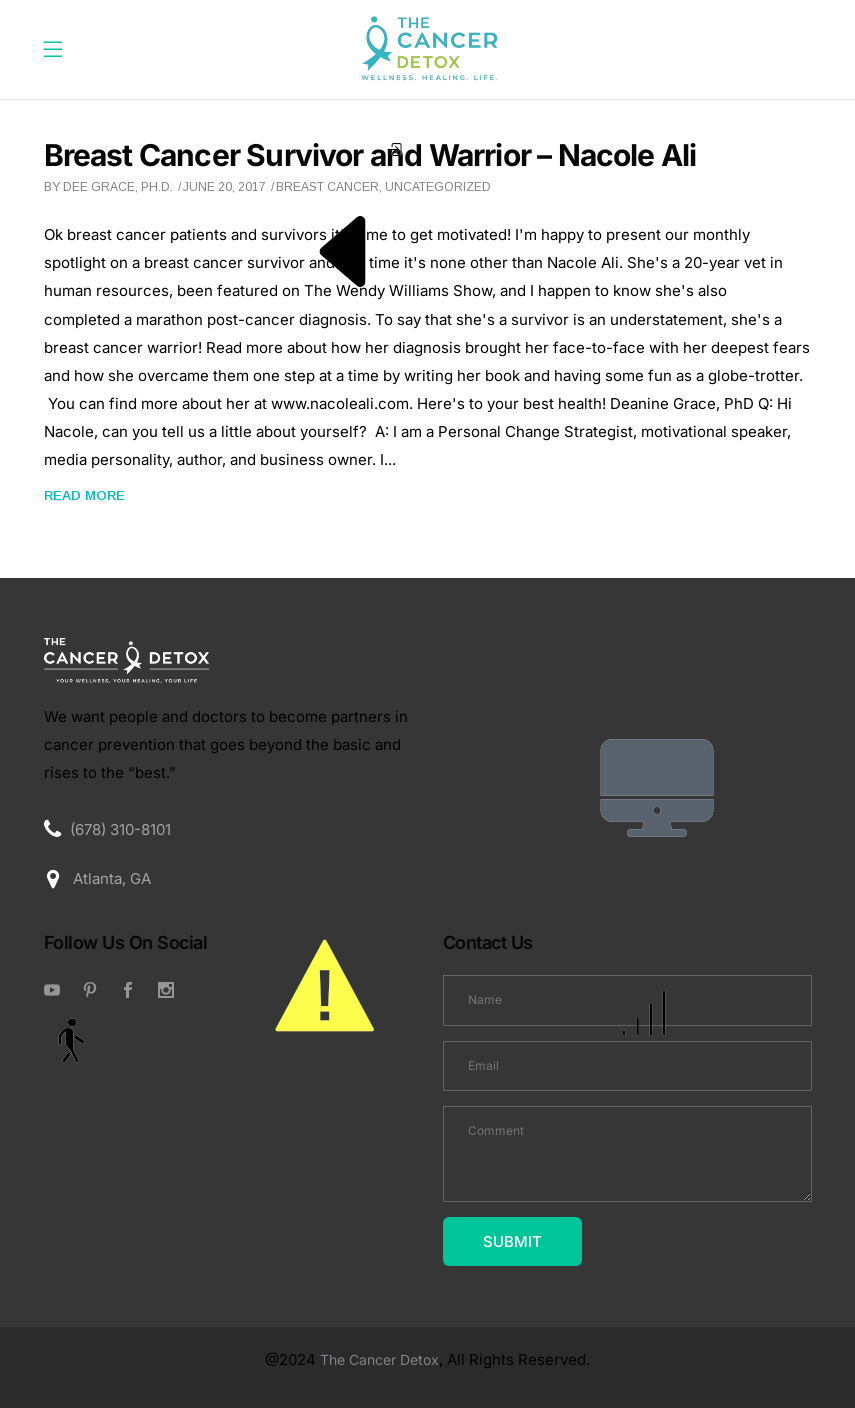 This screenshot has width=855, height=1408. Describe the element at coordinates (394, 149) in the screenshot. I see `log in to your account` at that location.